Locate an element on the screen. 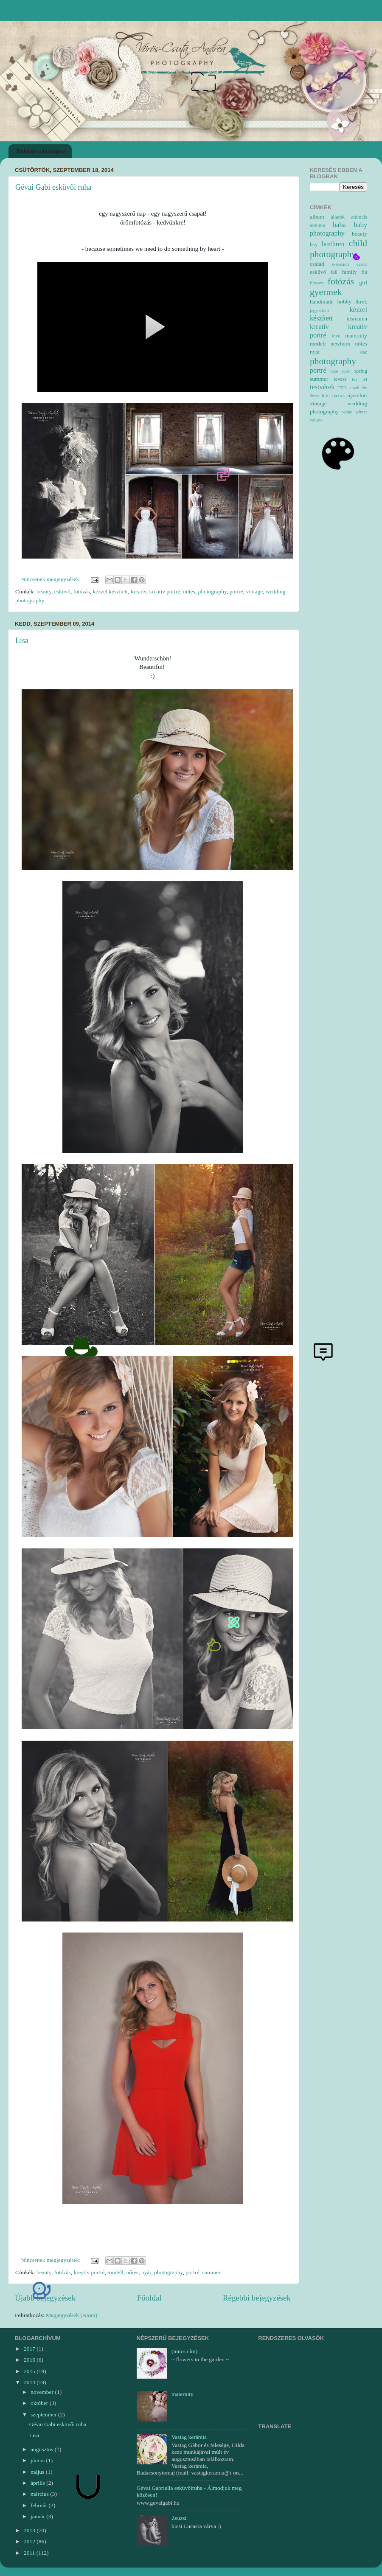  empty or placeholder folder is located at coordinates (203, 81).